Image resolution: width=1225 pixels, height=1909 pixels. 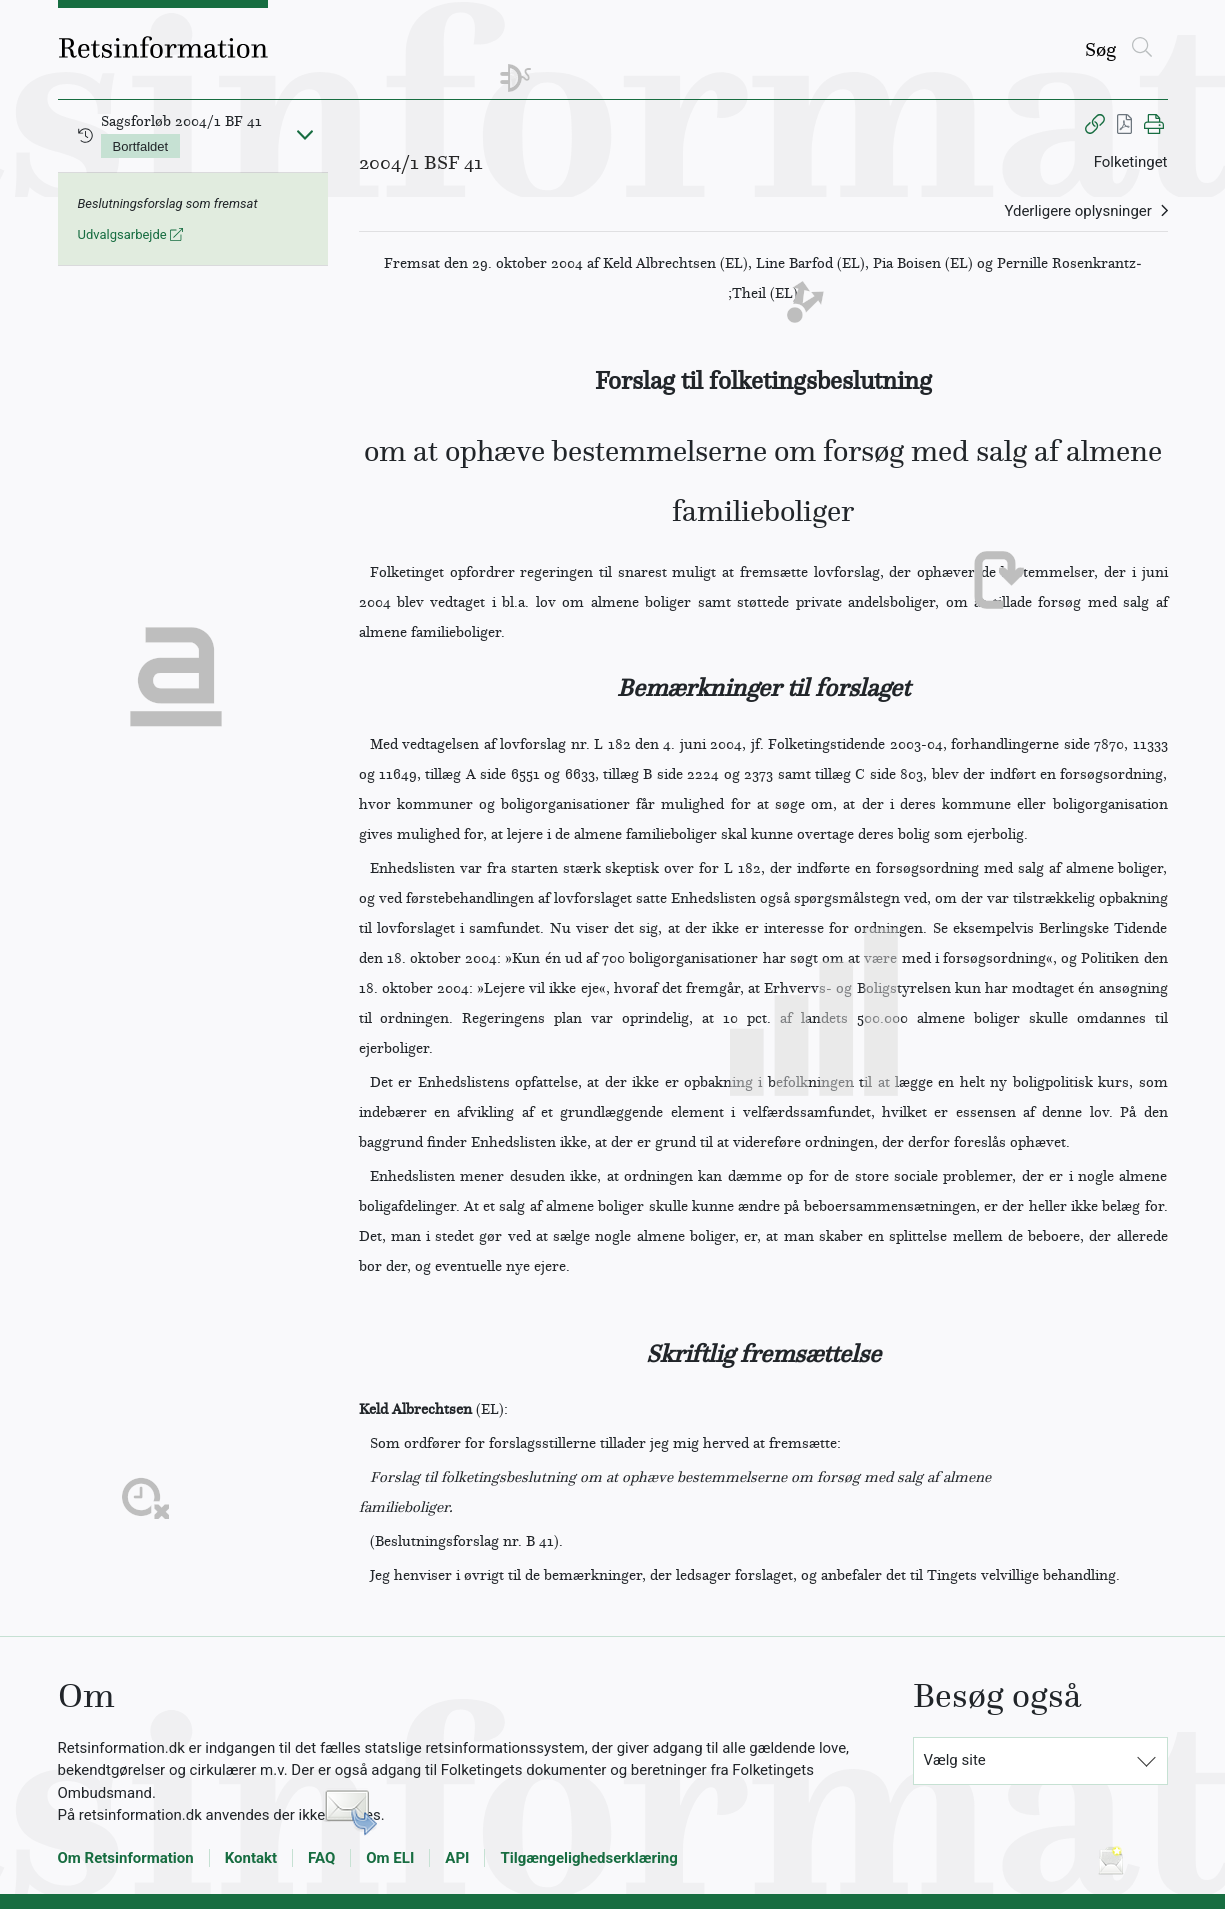 What do you see at coordinates (1111, 1861) in the screenshot?
I see `compose a new email message` at bounding box center [1111, 1861].